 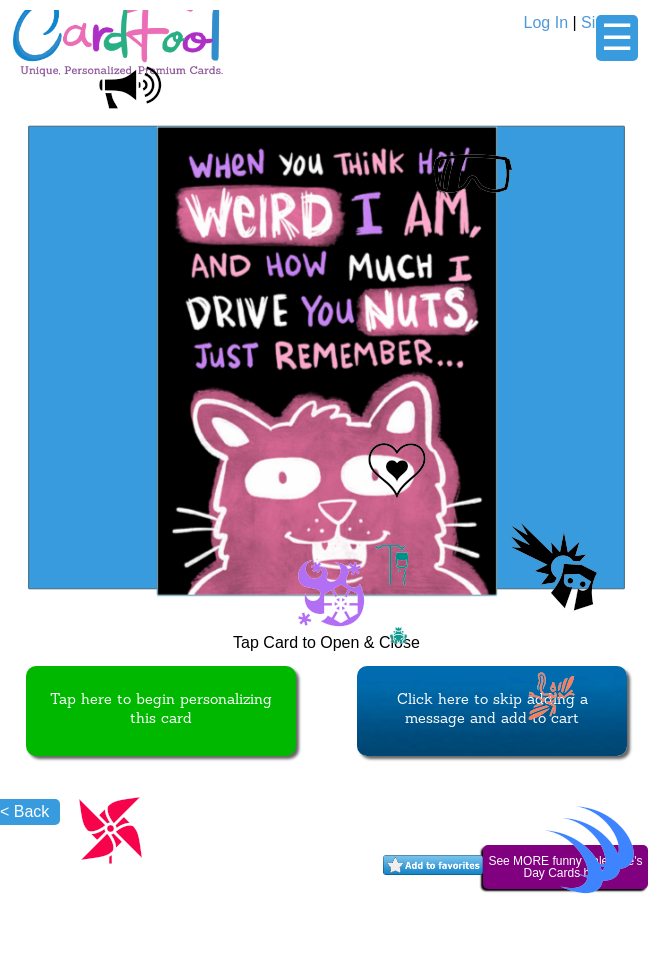 I want to click on indicates a loved or favorited item, so click(x=397, y=471).